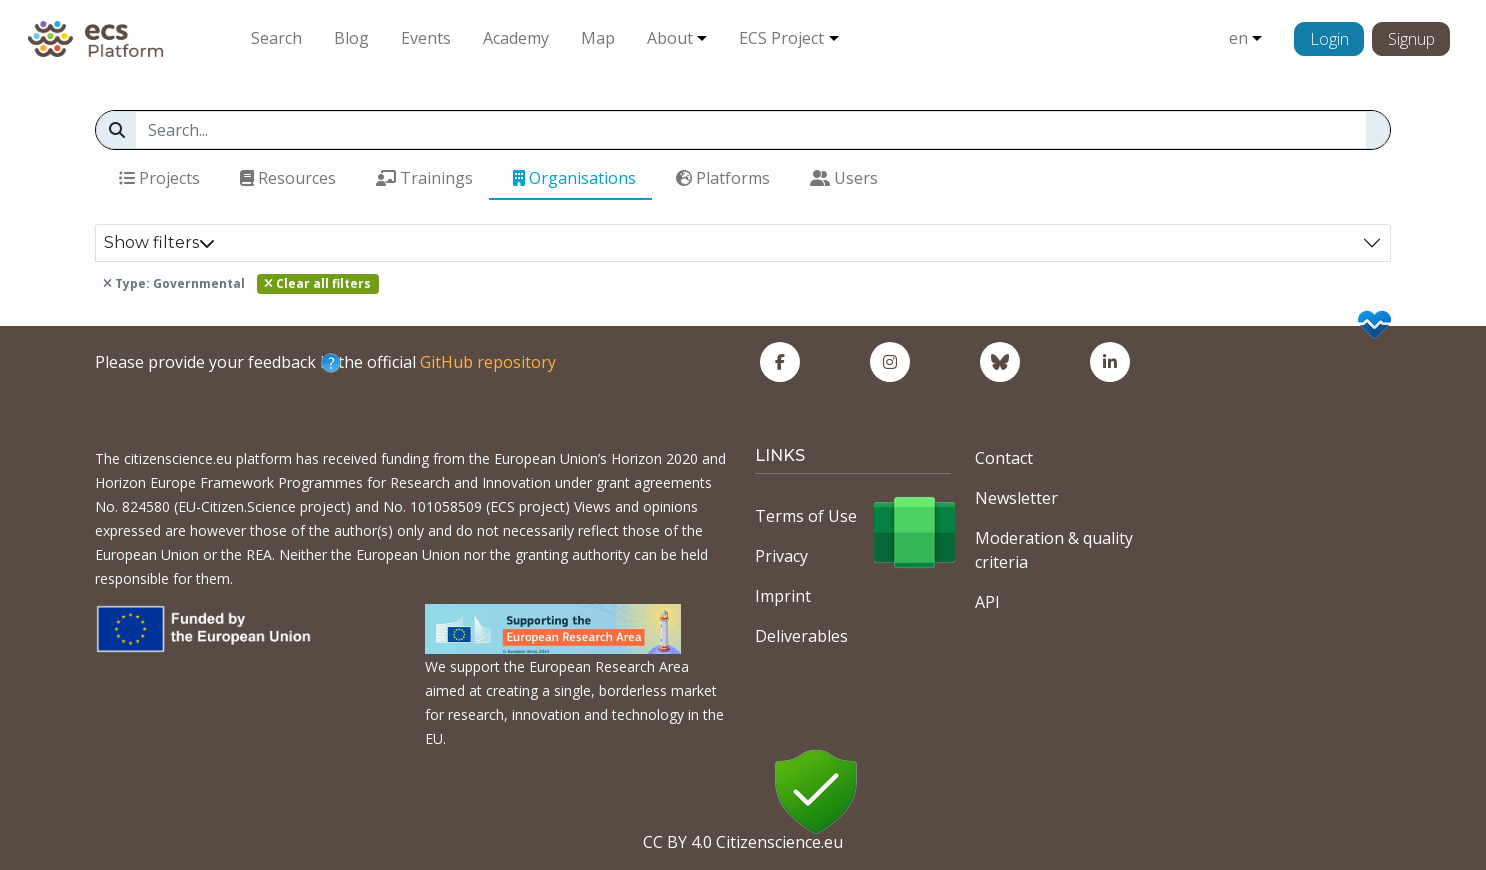 The height and width of the screenshot is (870, 1486). What do you see at coordinates (331, 363) in the screenshot?
I see `open help or support documentation` at bounding box center [331, 363].